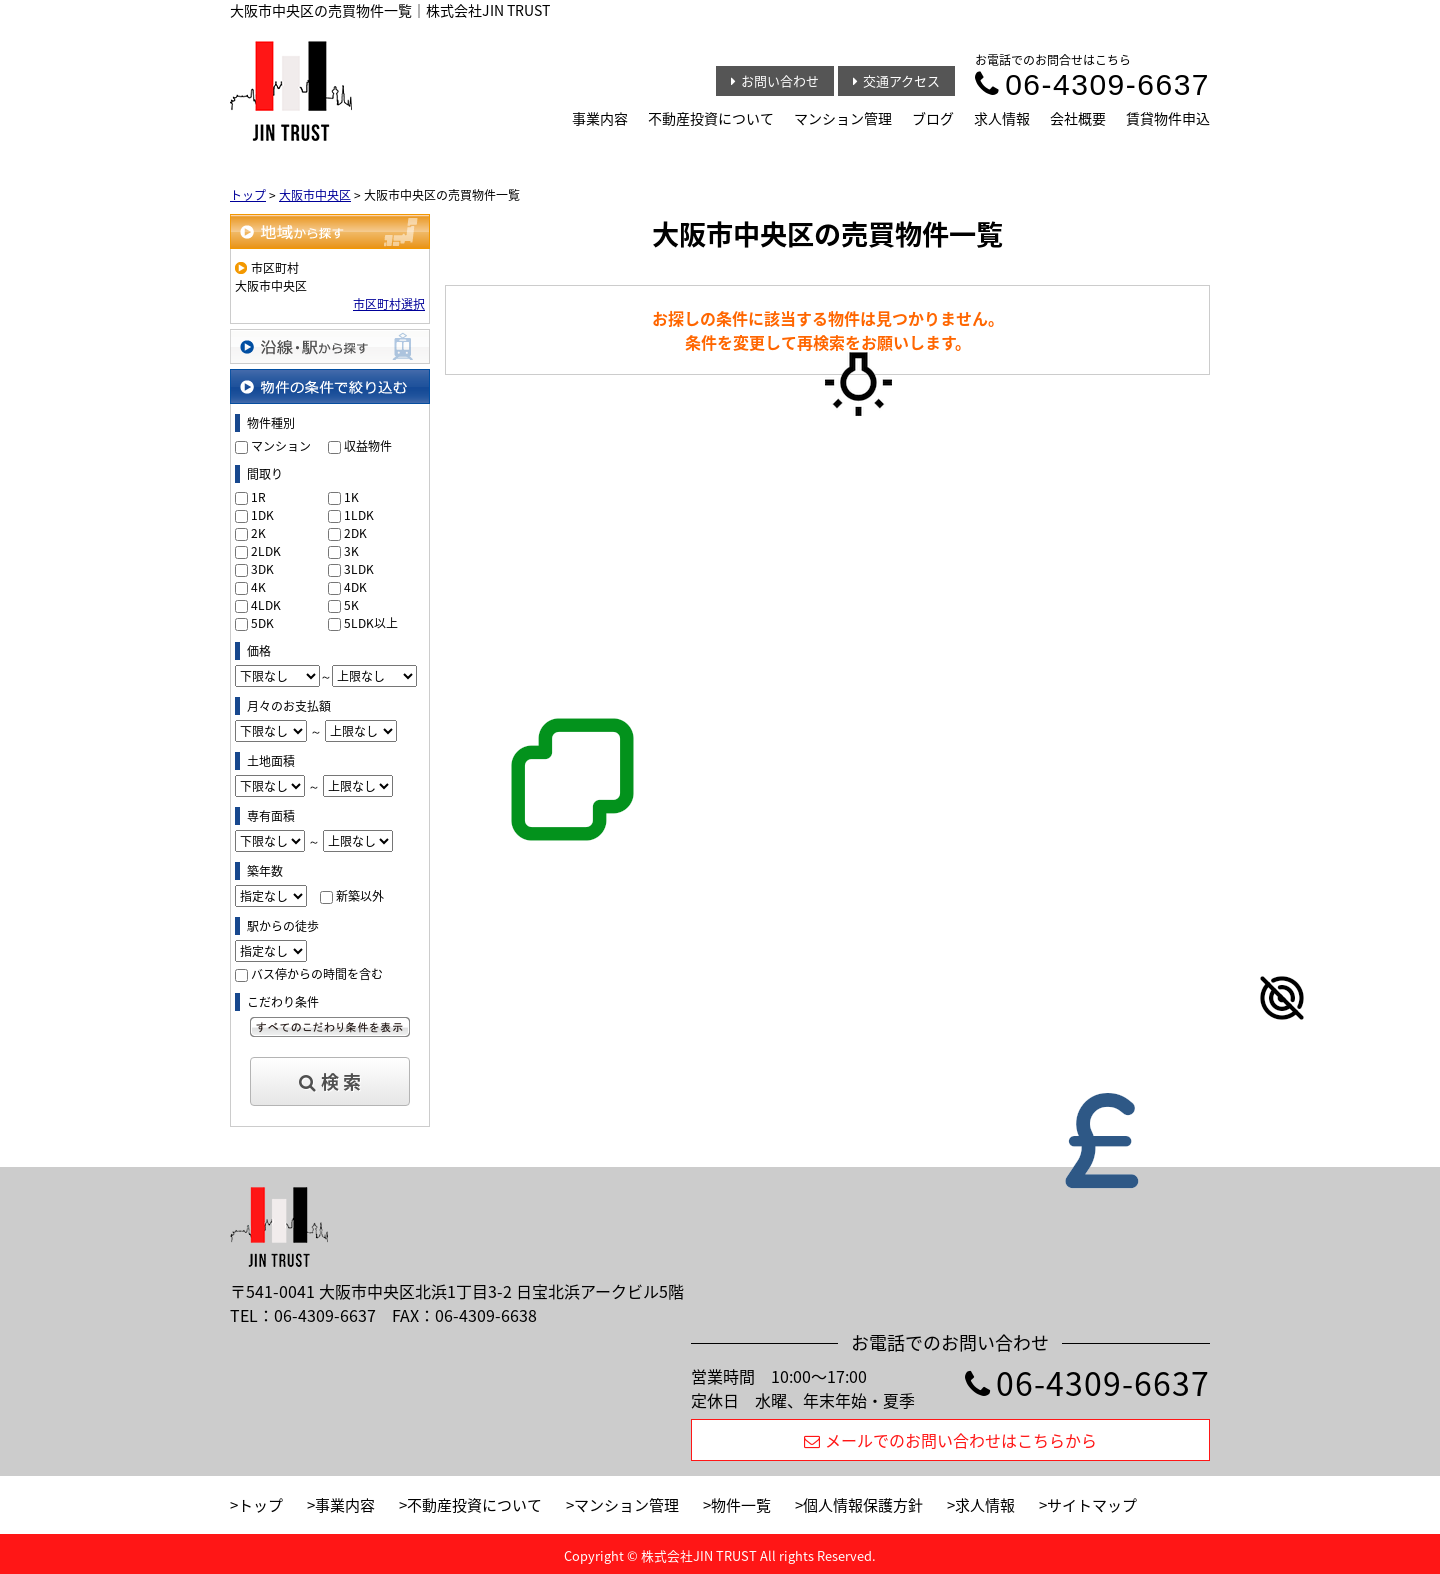 Image resolution: width=1440 pixels, height=1574 pixels. I want to click on disable targeting or tracking, so click(1282, 998).